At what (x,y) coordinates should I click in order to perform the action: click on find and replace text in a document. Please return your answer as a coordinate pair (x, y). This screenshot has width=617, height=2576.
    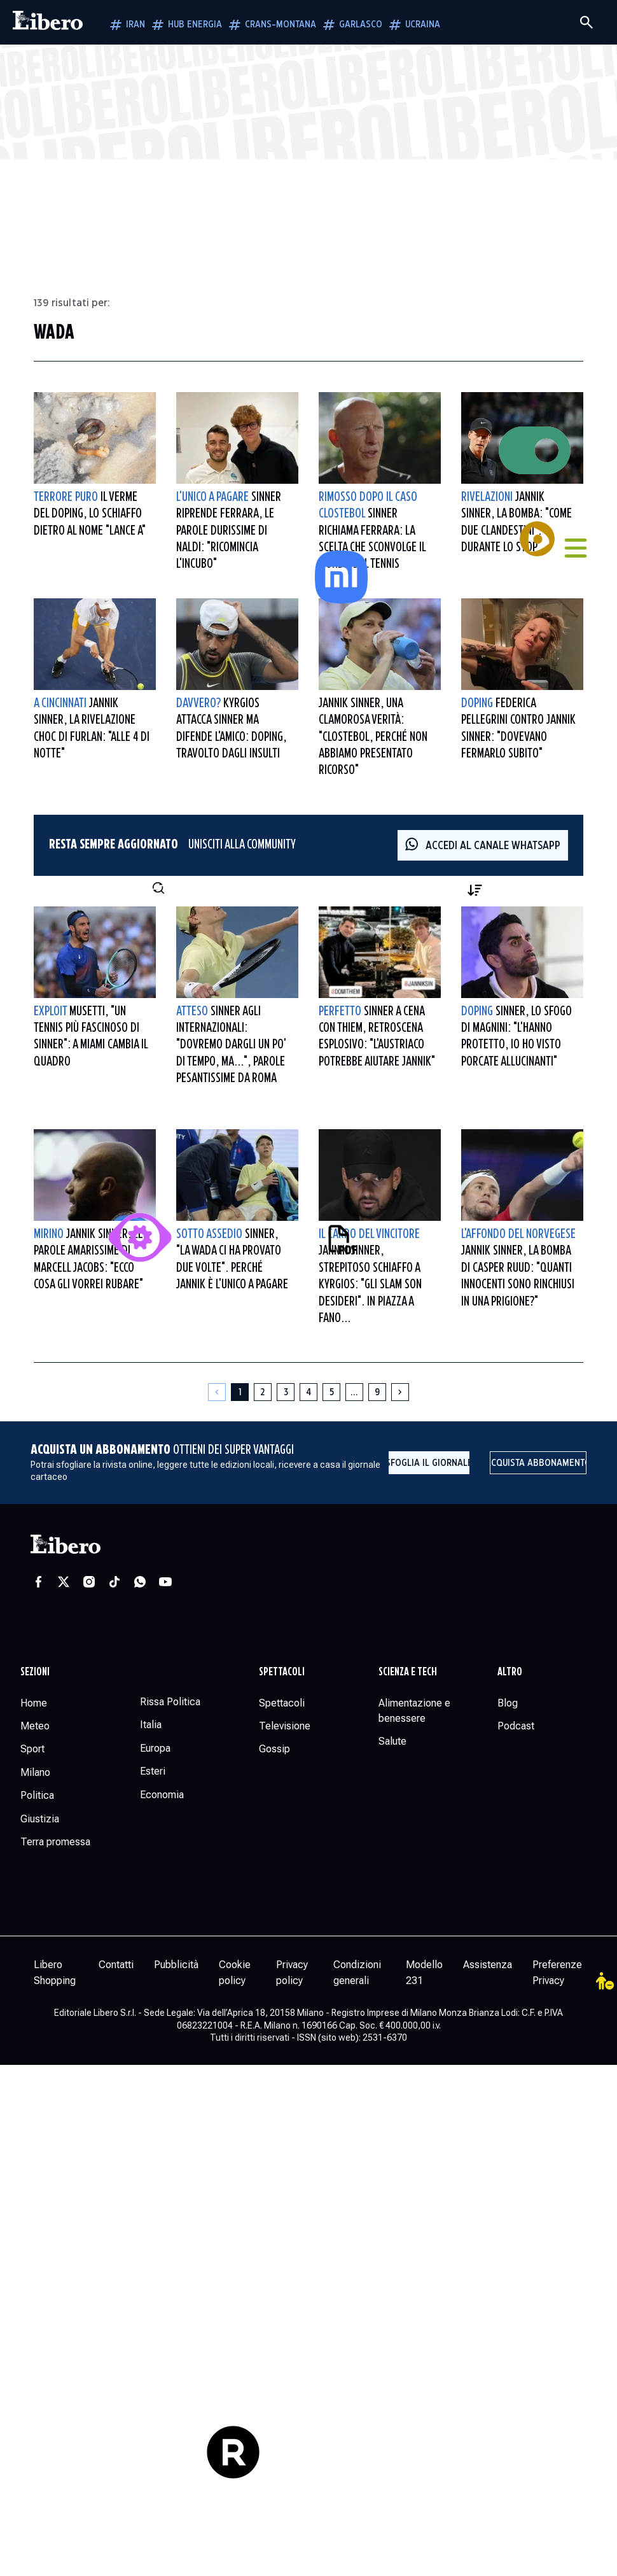
    Looking at the image, I should click on (158, 888).